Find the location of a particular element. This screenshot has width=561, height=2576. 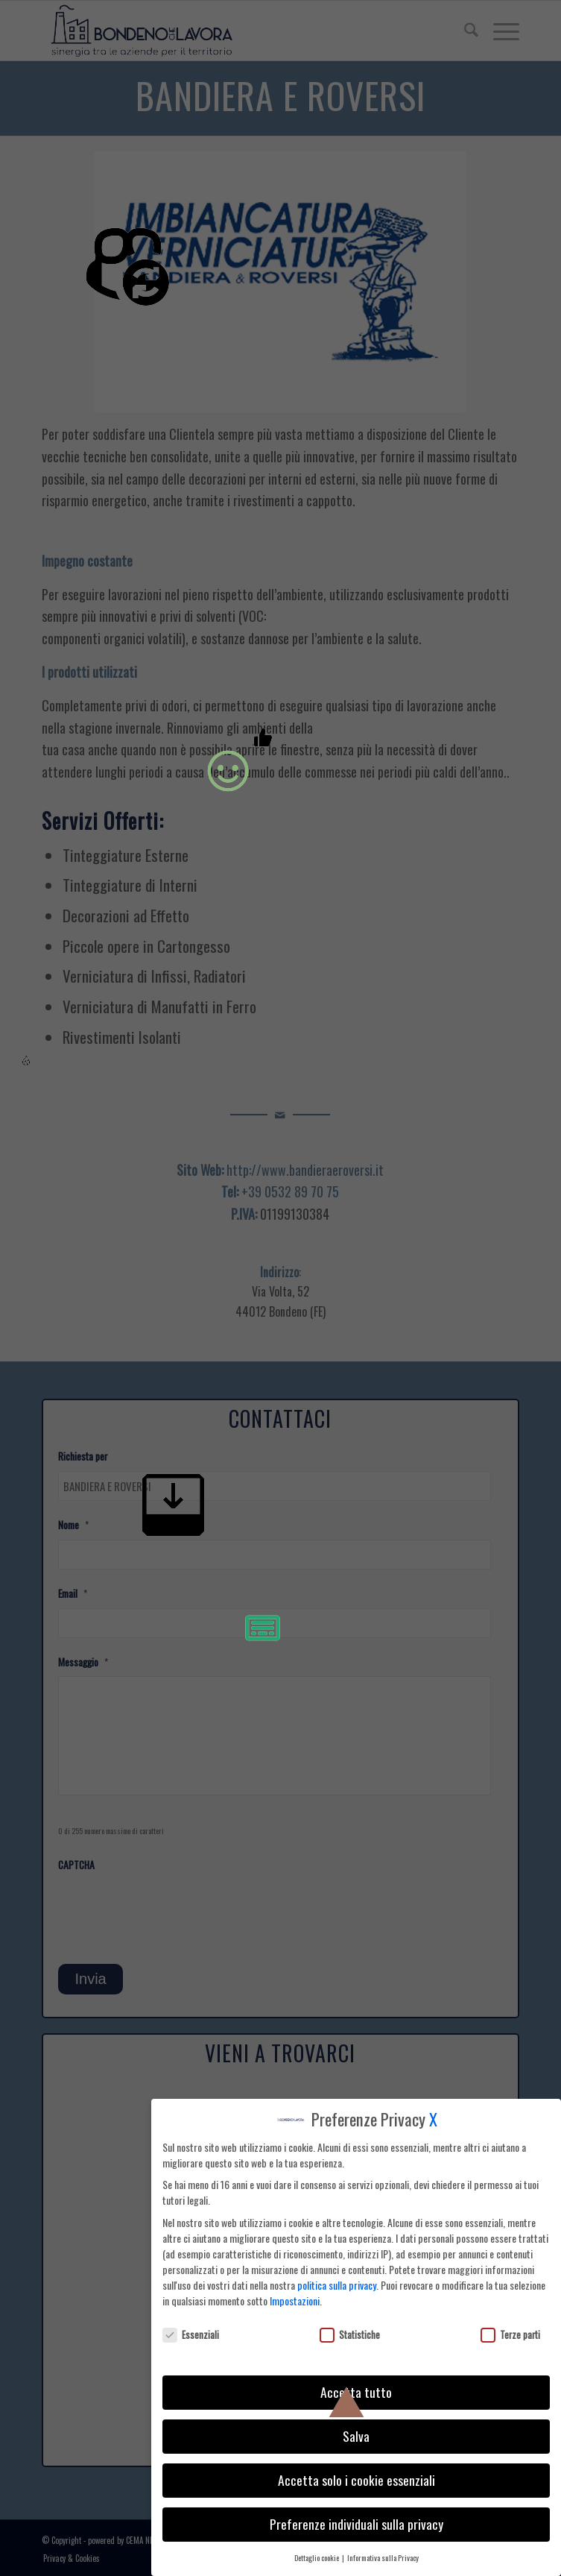

dock panel to bottom of editor is located at coordinates (173, 1505).